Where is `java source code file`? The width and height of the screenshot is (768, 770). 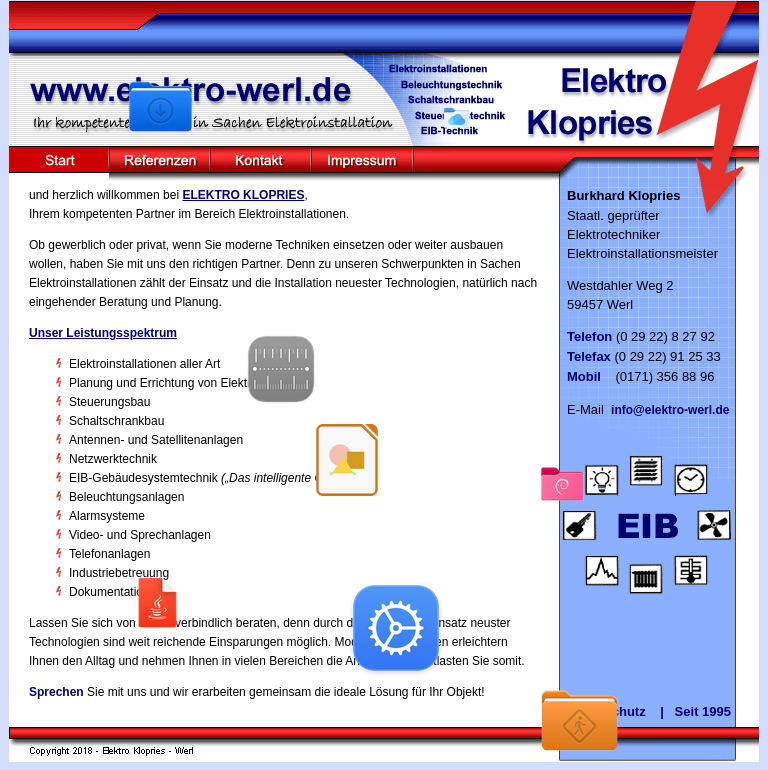 java source code file is located at coordinates (157, 603).